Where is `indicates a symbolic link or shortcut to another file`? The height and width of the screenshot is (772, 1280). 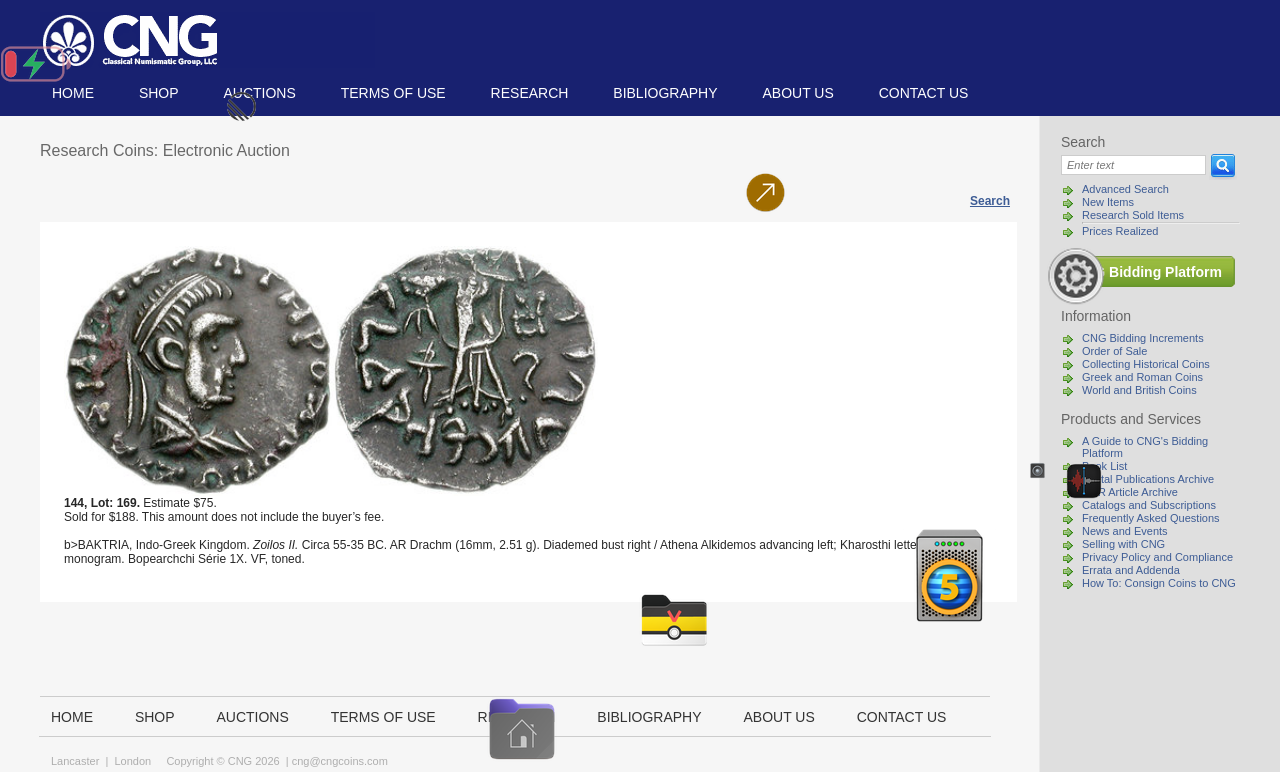
indicates a symbolic link or shortcut to another file is located at coordinates (765, 192).